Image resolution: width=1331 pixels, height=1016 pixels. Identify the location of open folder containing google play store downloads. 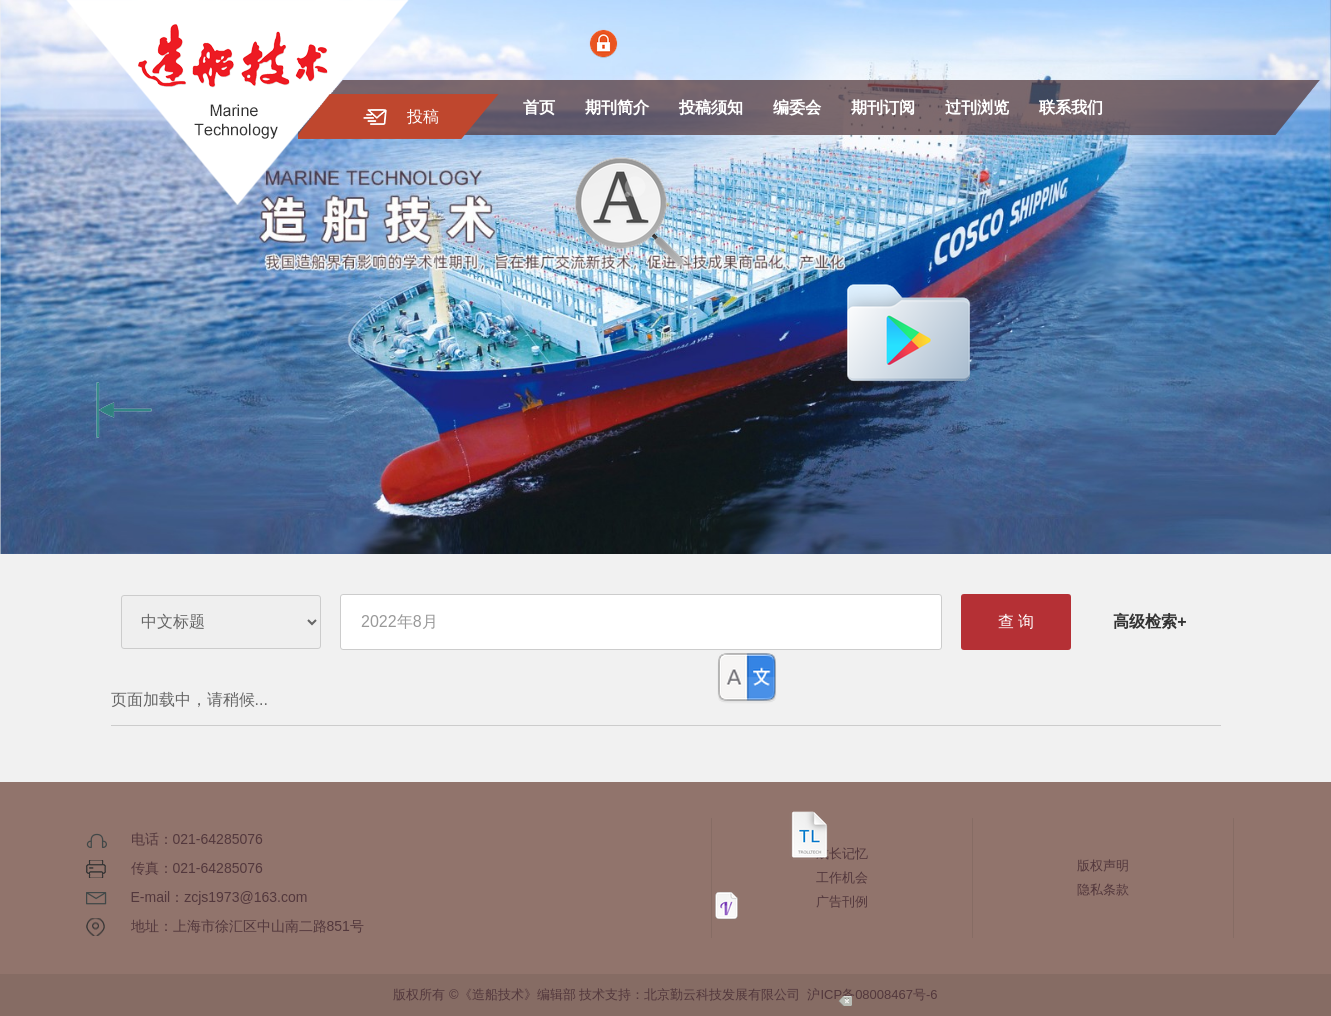
(908, 336).